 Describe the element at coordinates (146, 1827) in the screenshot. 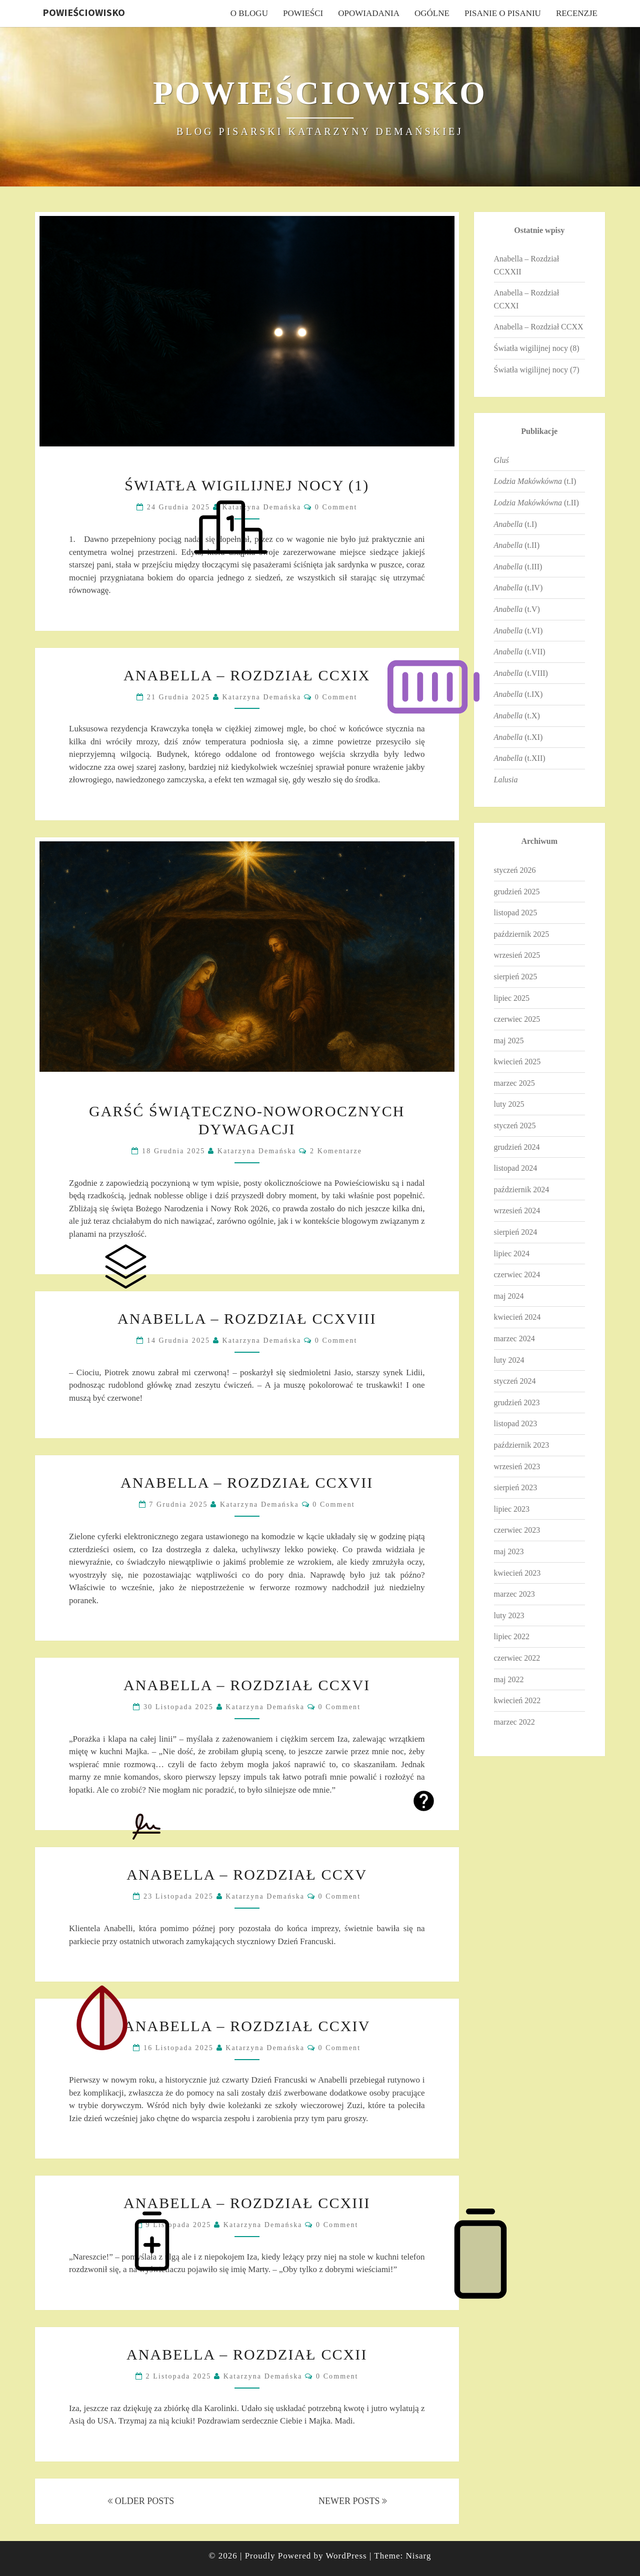

I see `add your signature to a document` at that location.